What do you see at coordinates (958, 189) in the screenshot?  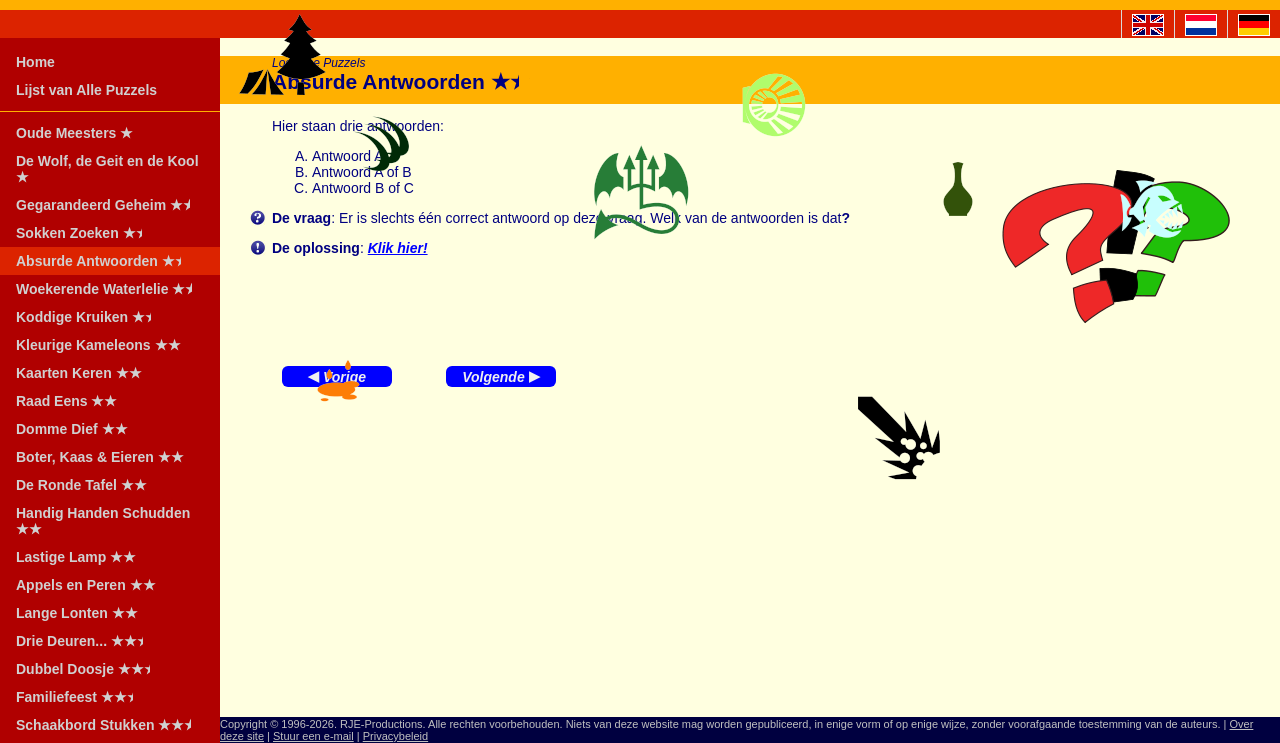 I see `decorative item or collectible in inventory` at bounding box center [958, 189].